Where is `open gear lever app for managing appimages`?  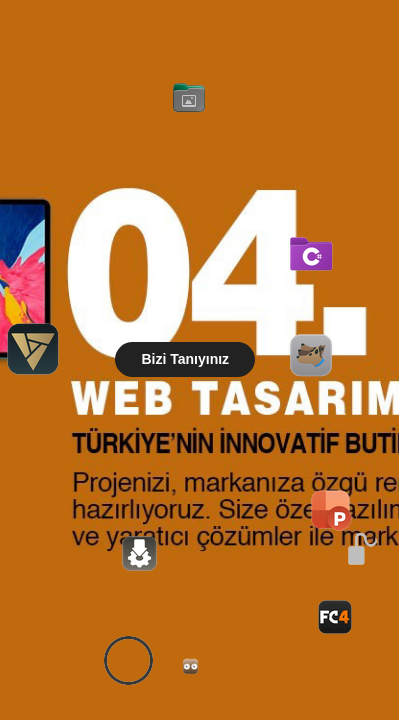 open gear lever app for managing appimages is located at coordinates (139, 553).